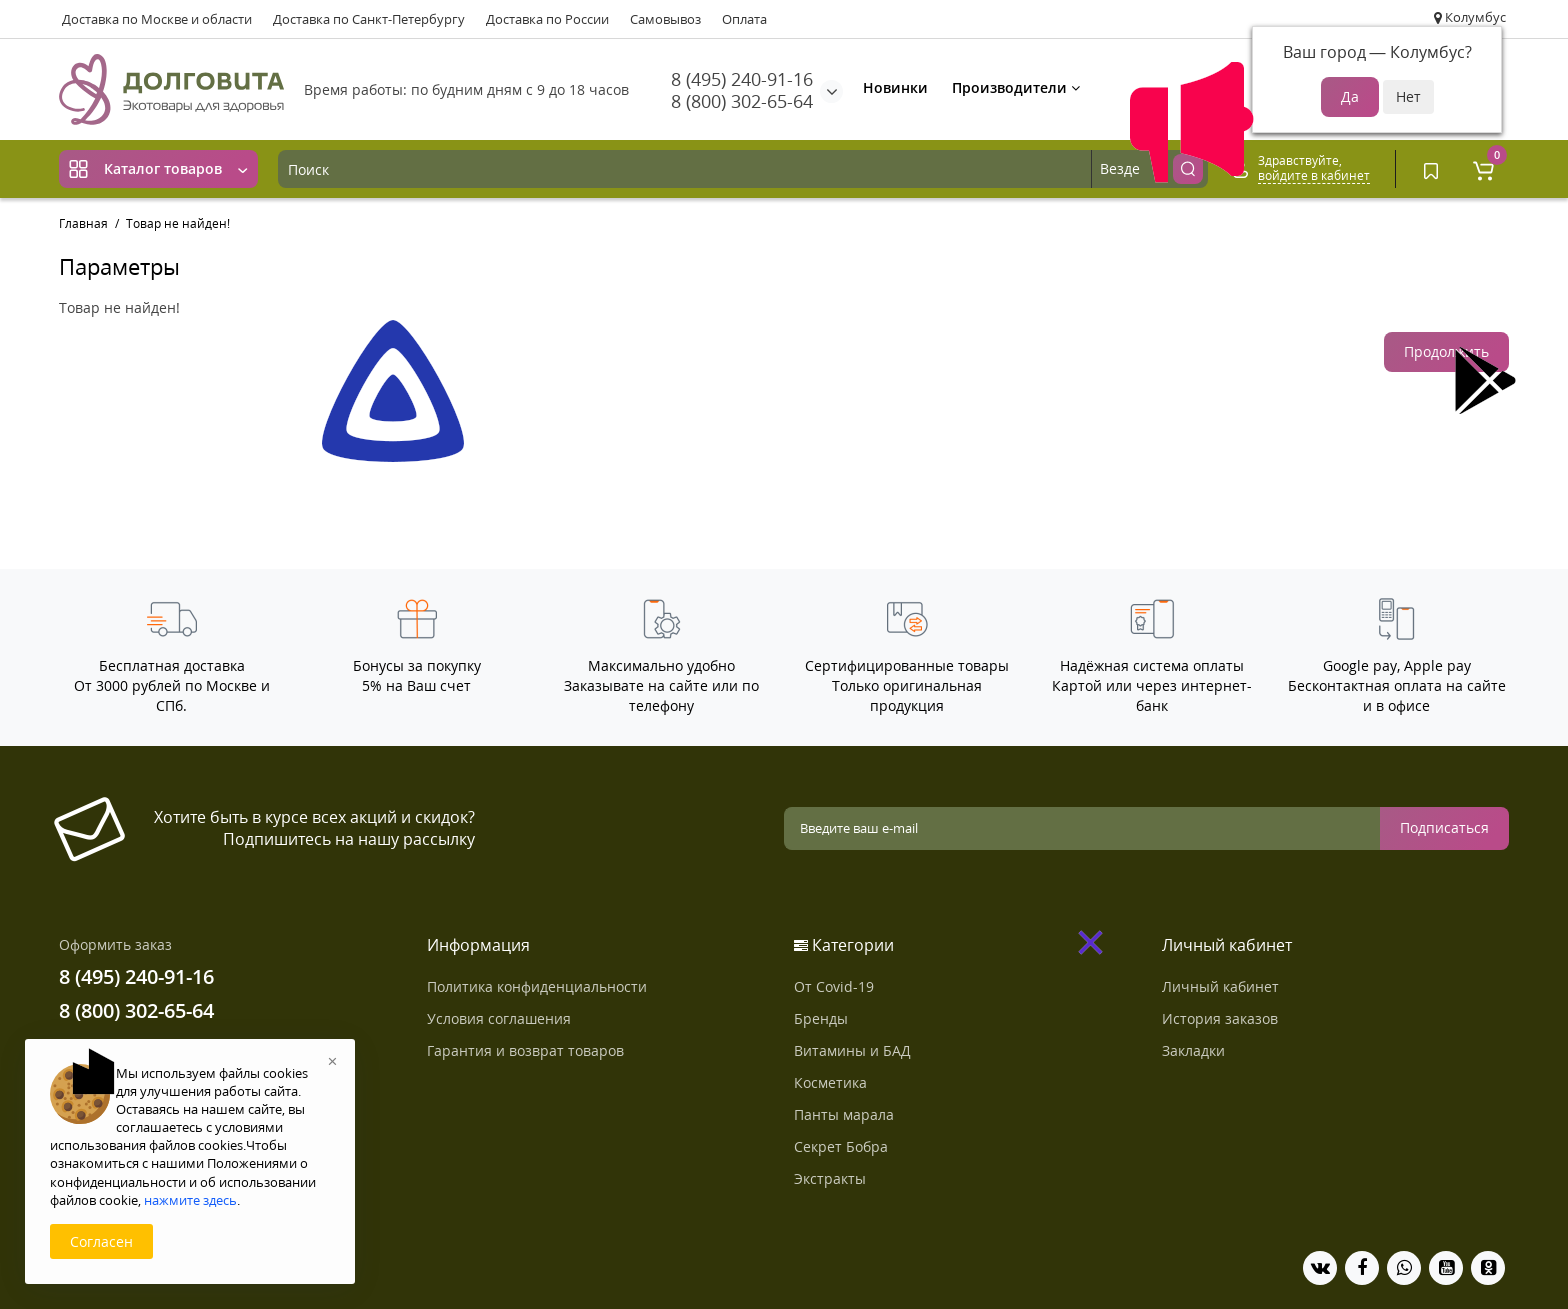  Describe the element at coordinates (1090, 942) in the screenshot. I see `close the current window or dialog` at that location.